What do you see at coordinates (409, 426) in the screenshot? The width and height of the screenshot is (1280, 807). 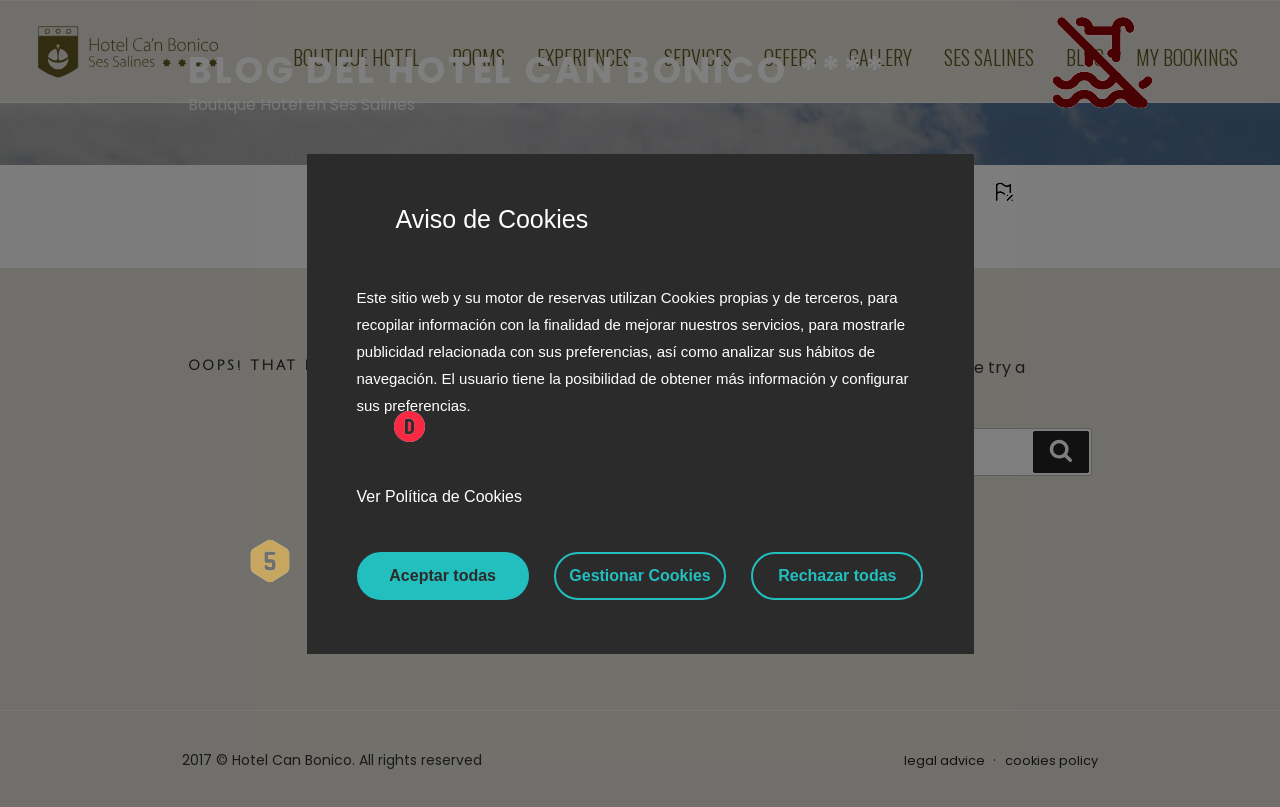 I see `indicates a "D" grade or rating` at bounding box center [409, 426].